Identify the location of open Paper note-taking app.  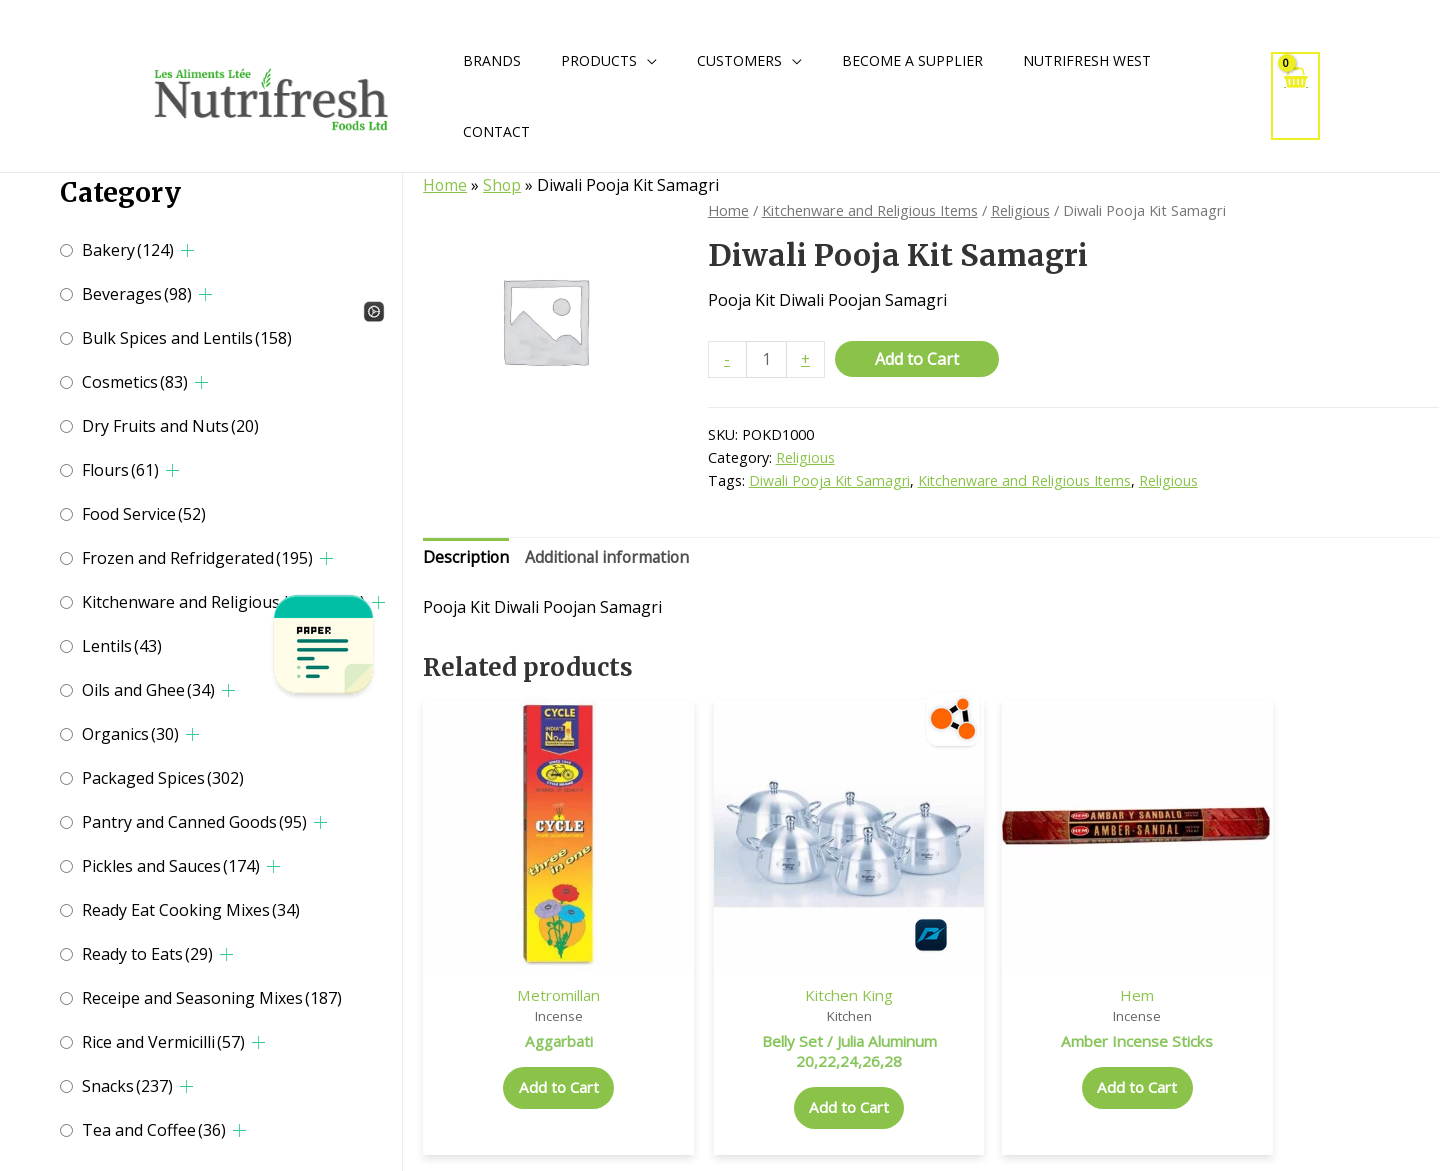
(323, 644).